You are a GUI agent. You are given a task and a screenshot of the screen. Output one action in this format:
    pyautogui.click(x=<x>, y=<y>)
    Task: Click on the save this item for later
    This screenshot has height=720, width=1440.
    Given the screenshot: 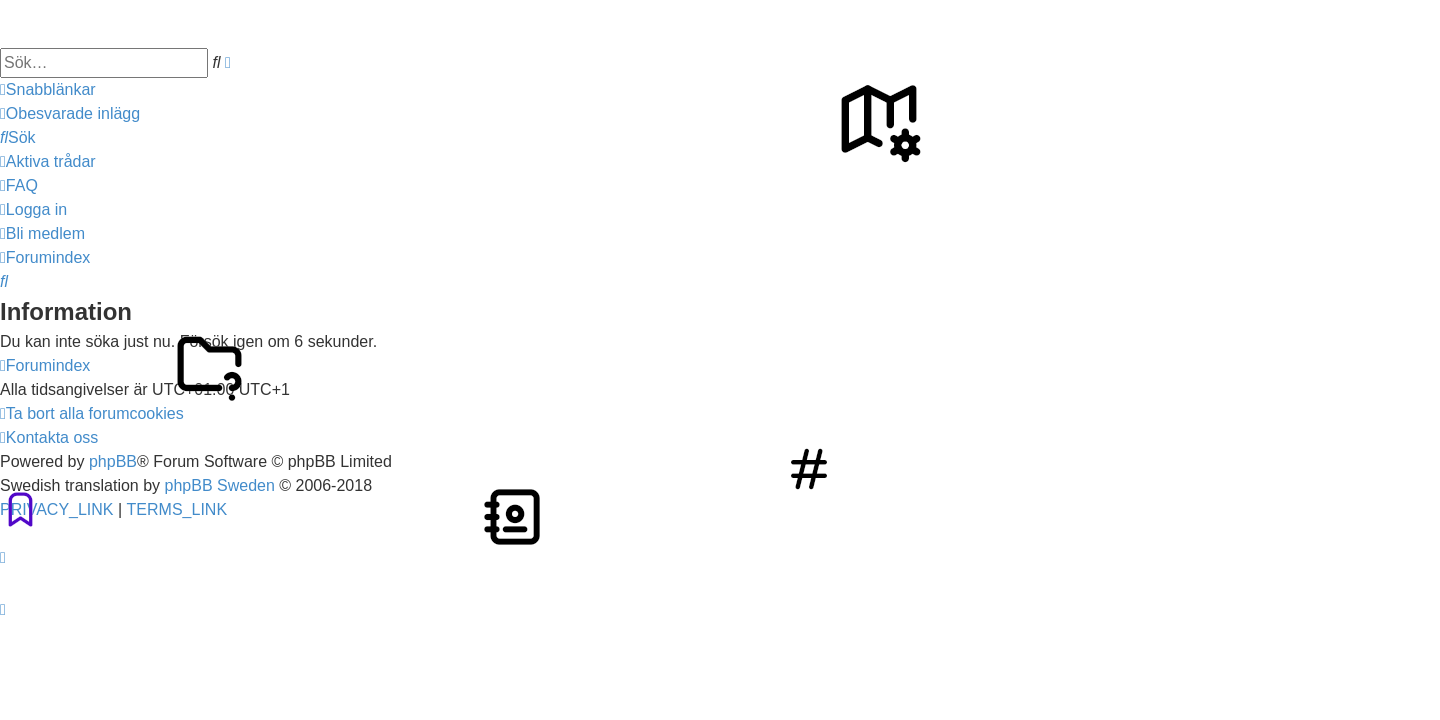 What is the action you would take?
    pyautogui.click(x=20, y=509)
    